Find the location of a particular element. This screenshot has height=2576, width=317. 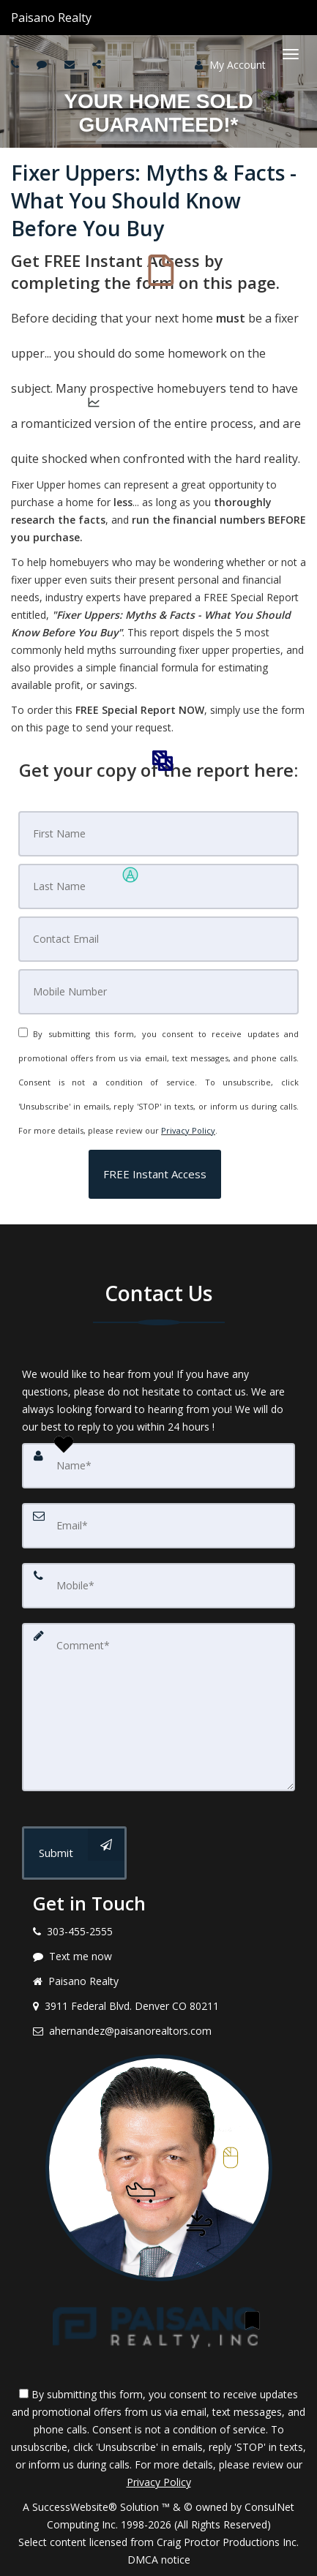

select marker or highlighter tool is located at coordinates (130, 875).